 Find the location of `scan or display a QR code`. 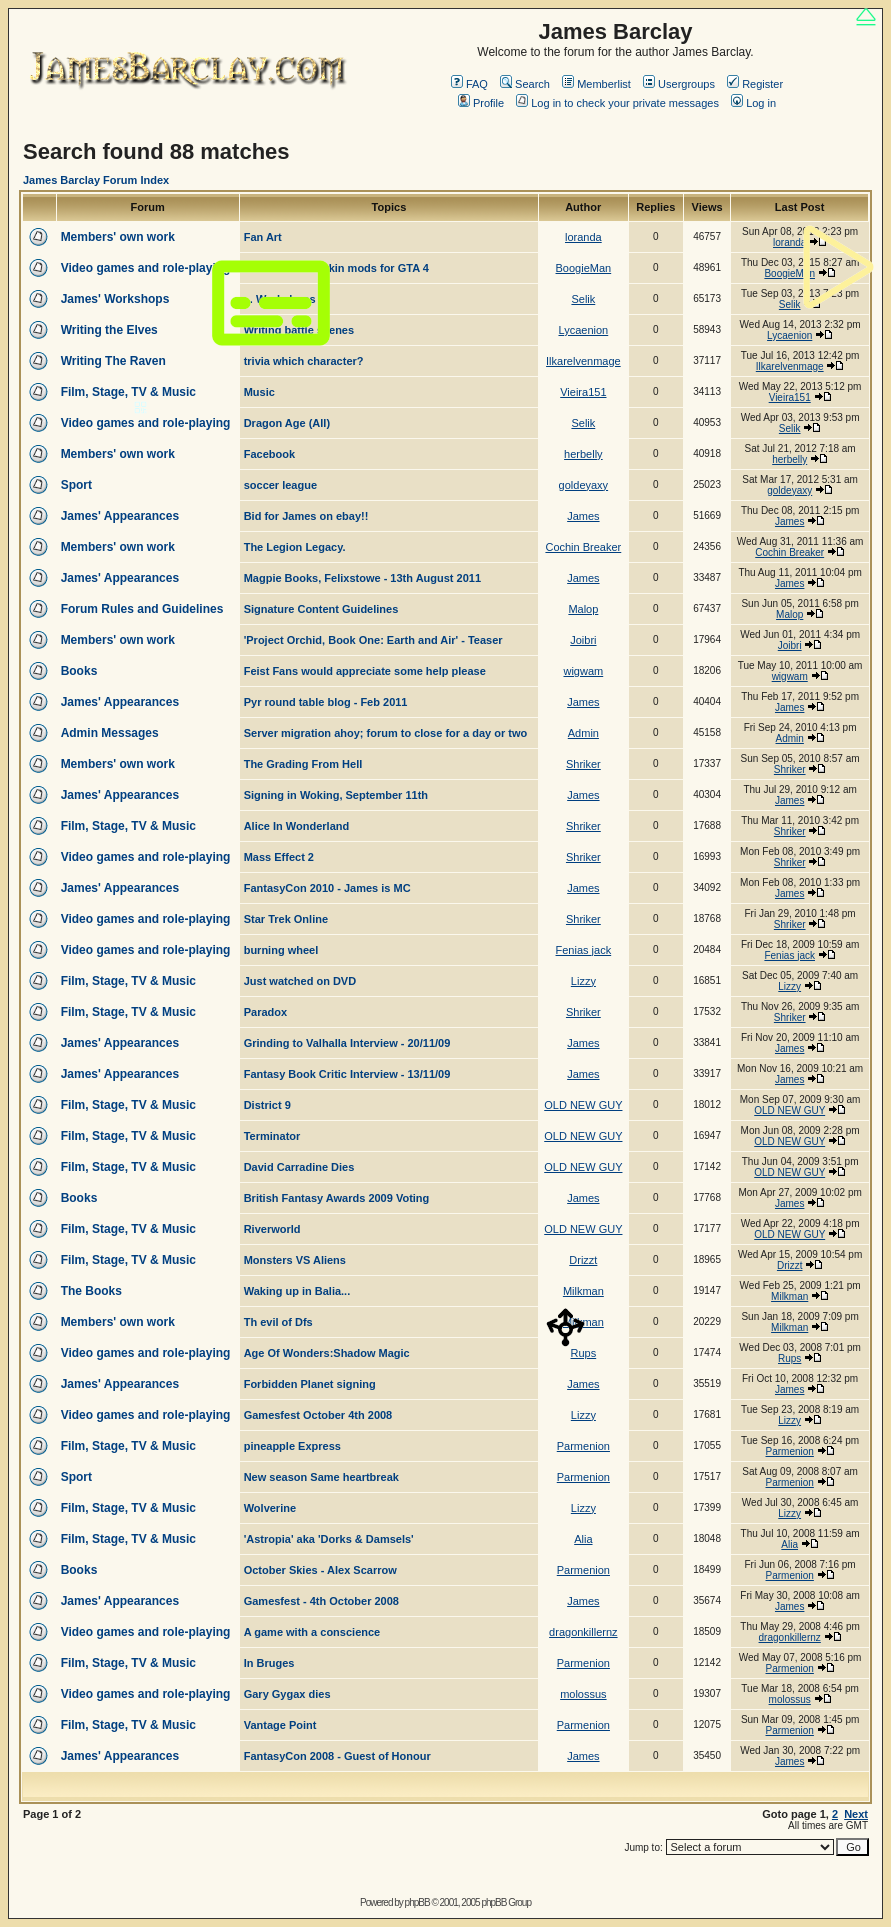

scan or display a QR code is located at coordinates (140, 407).